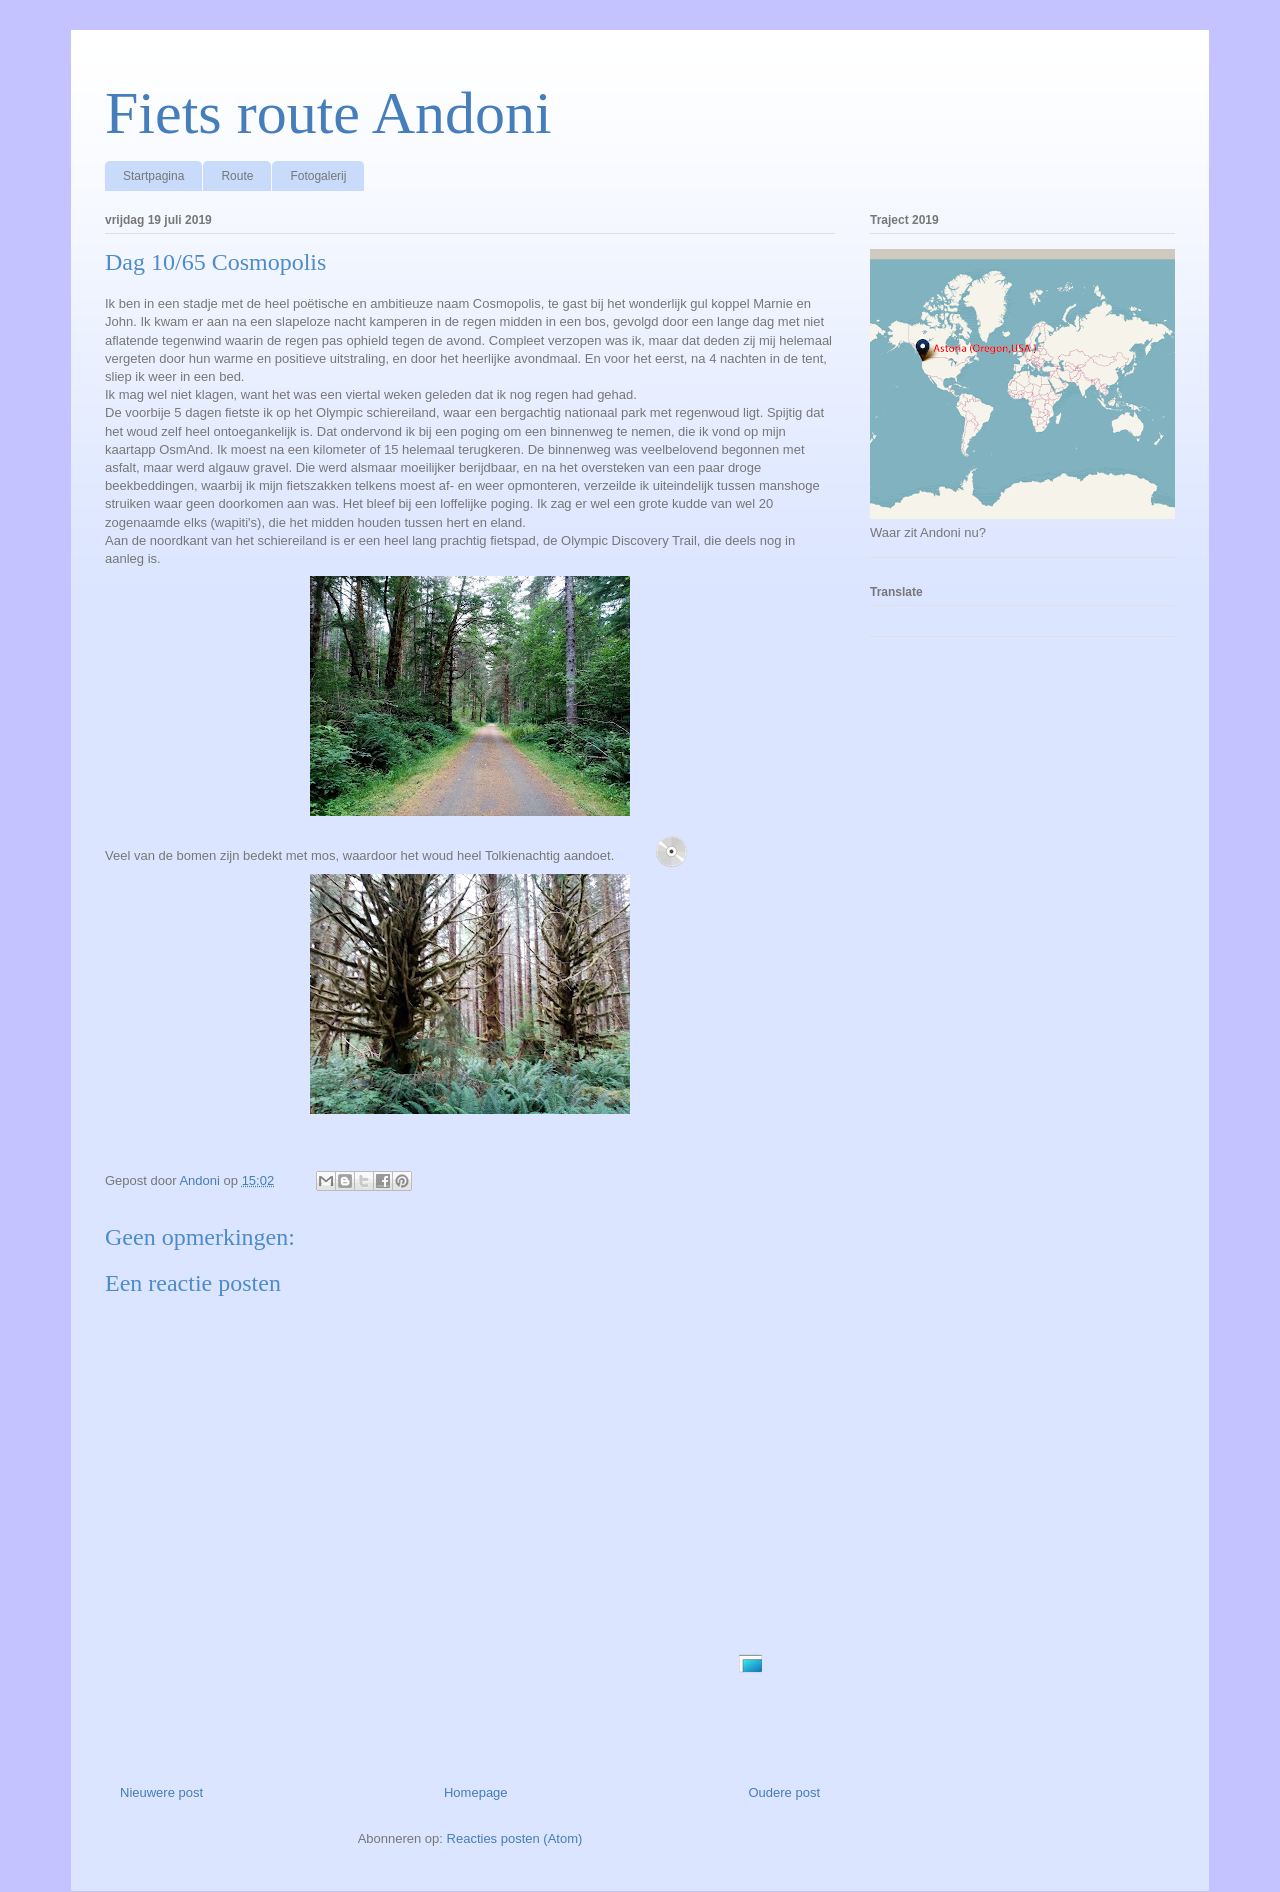 The width and height of the screenshot is (1280, 1892). I want to click on open desktop view, so click(750, 1663).